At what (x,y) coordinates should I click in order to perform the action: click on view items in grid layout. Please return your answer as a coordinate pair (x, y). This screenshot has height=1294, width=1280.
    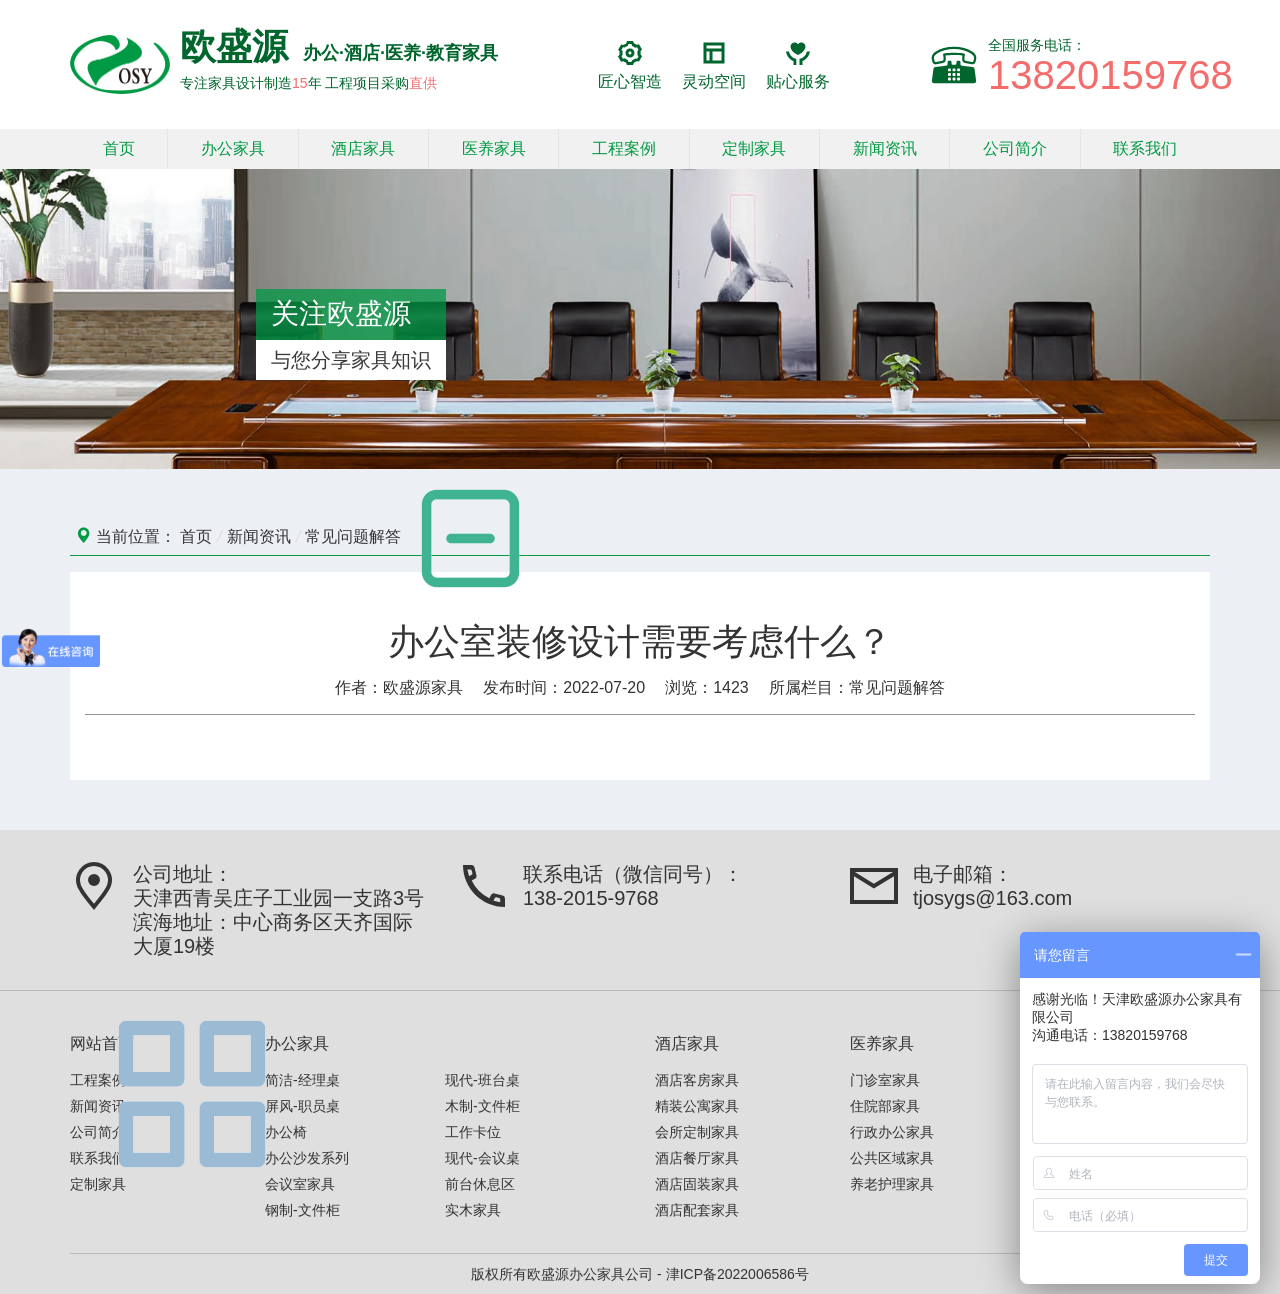
    Looking at the image, I should click on (192, 1094).